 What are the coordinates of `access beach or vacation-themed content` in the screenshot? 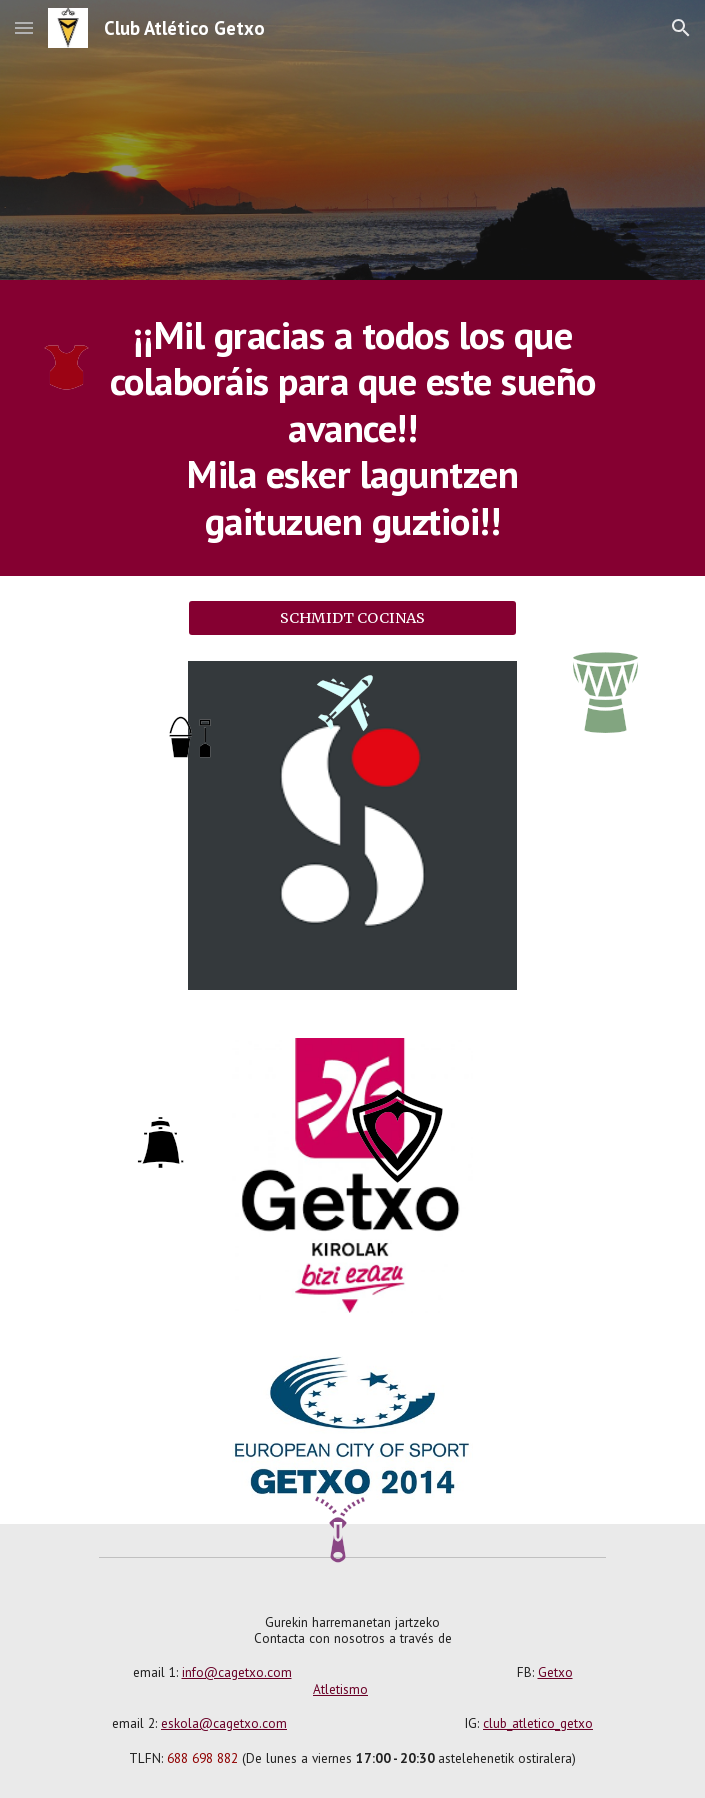 It's located at (190, 737).